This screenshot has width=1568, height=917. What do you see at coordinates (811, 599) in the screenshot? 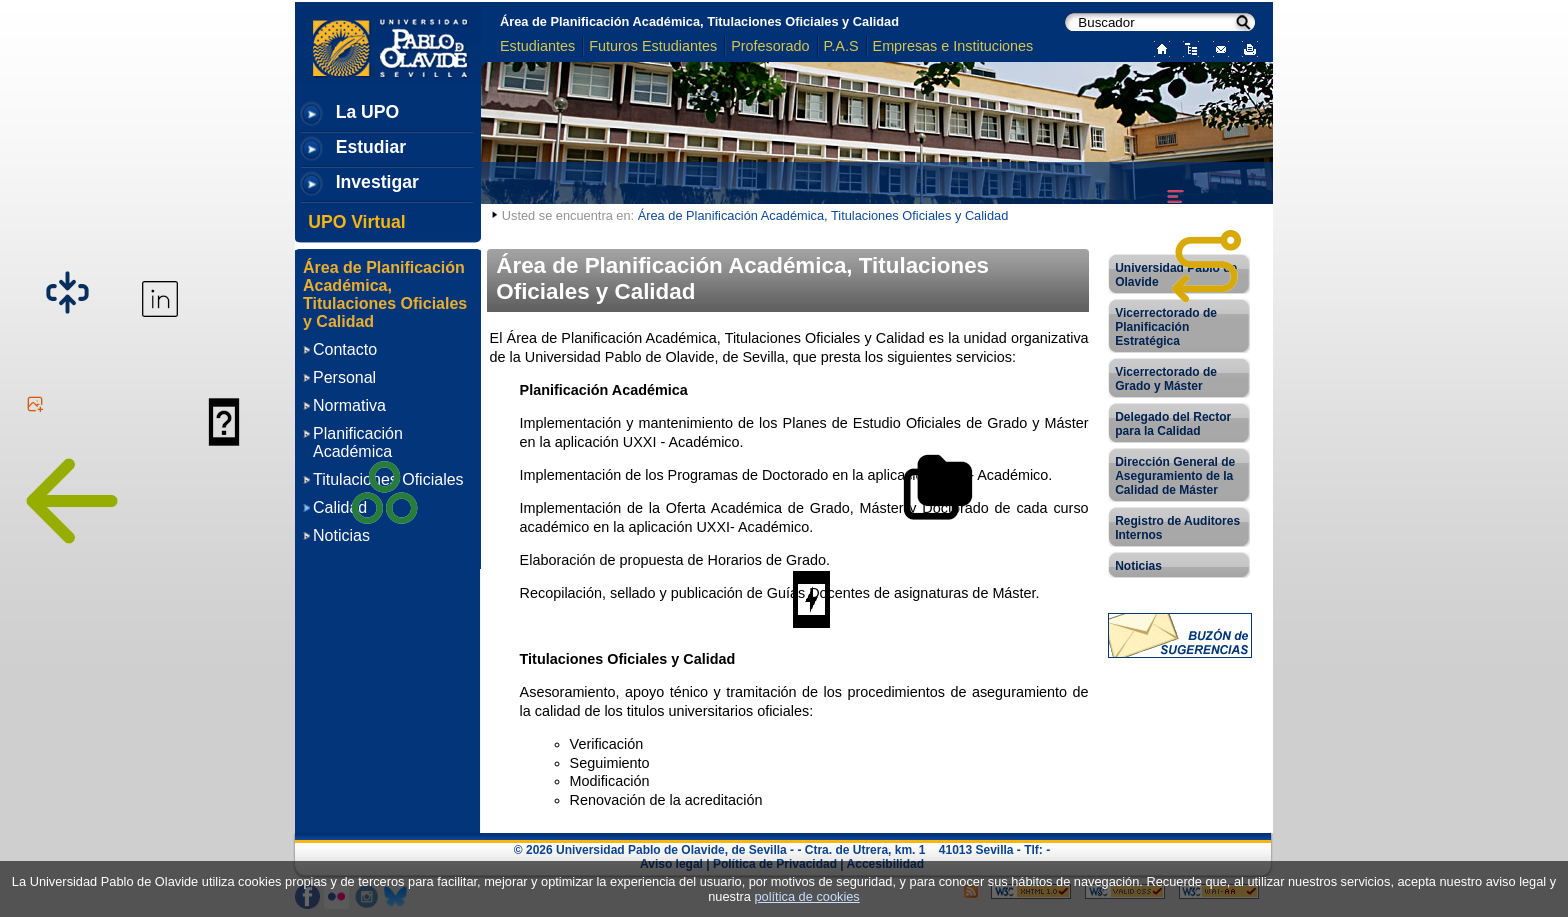
I see `find nearby electric vehicle charging stations` at bounding box center [811, 599].